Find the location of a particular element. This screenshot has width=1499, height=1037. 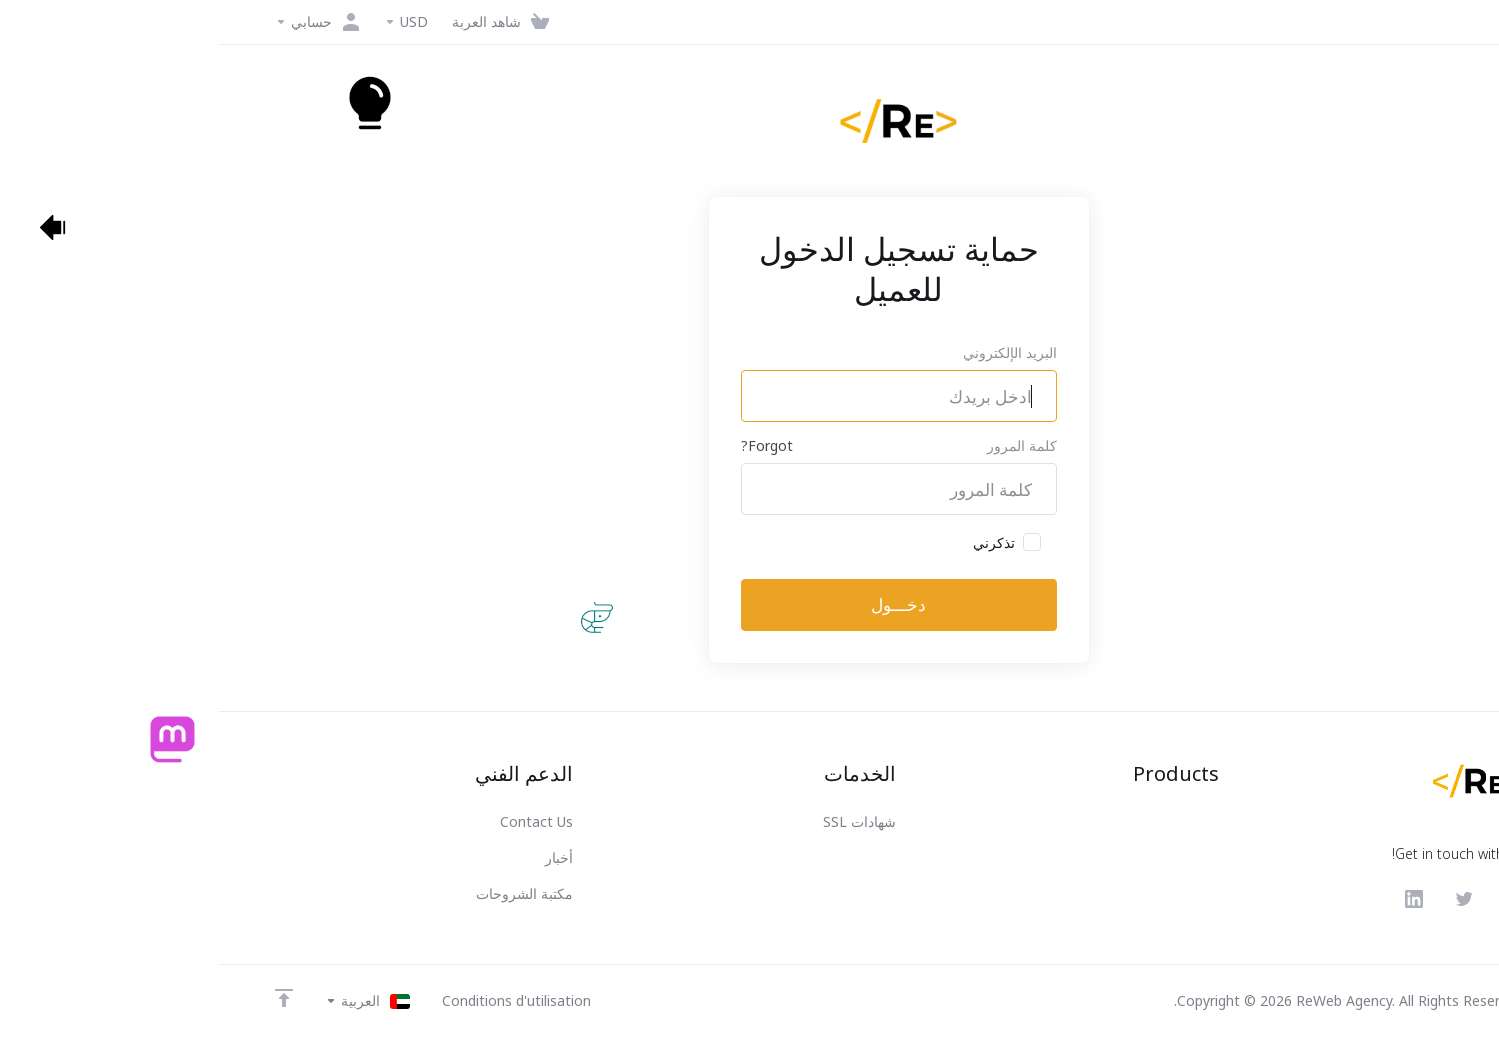

select shrimp or seafood dietary preference is located at coordinates (597, 618).